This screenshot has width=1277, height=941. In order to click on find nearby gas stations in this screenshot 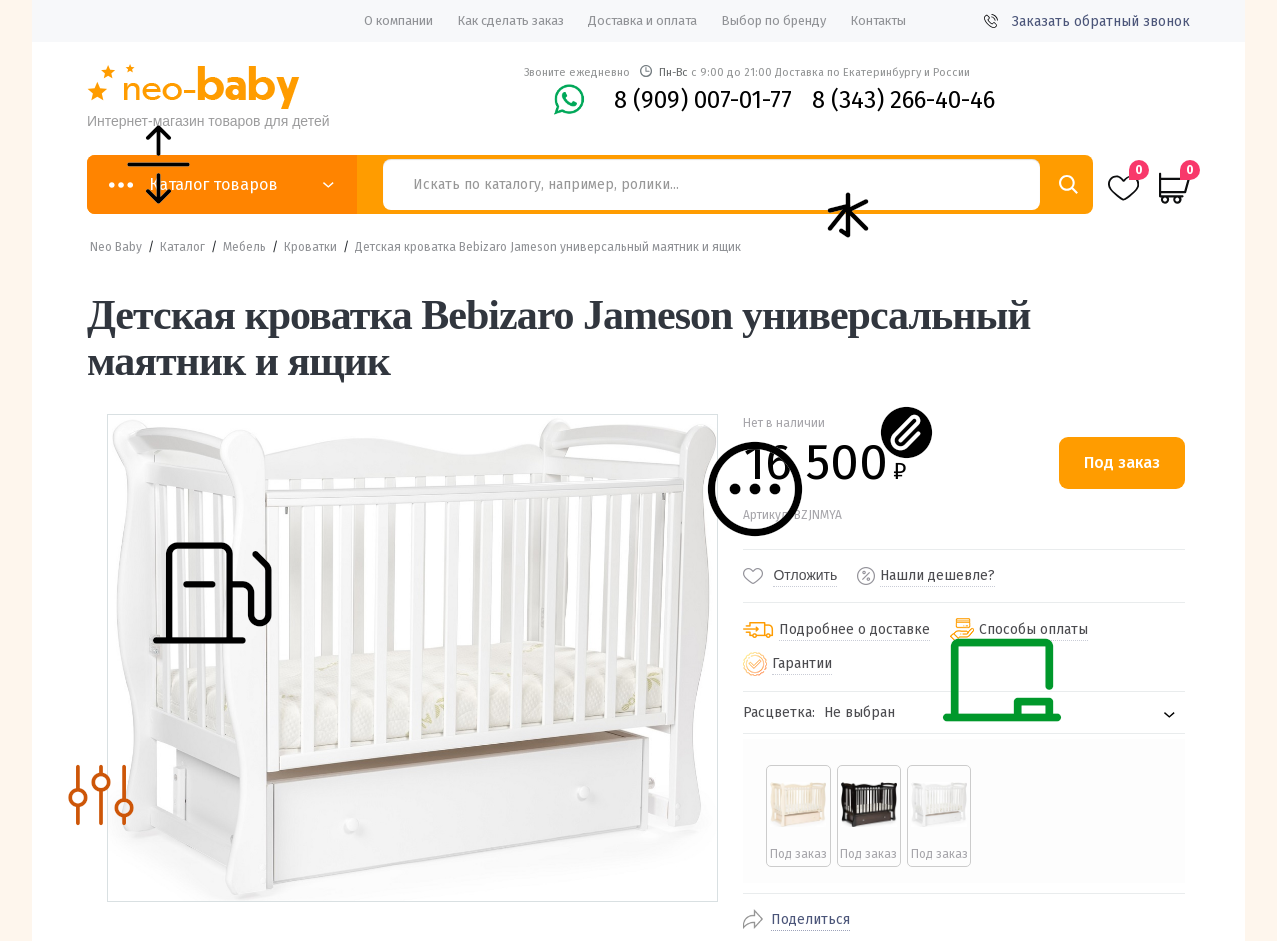, I will do `click(208, 593)`.